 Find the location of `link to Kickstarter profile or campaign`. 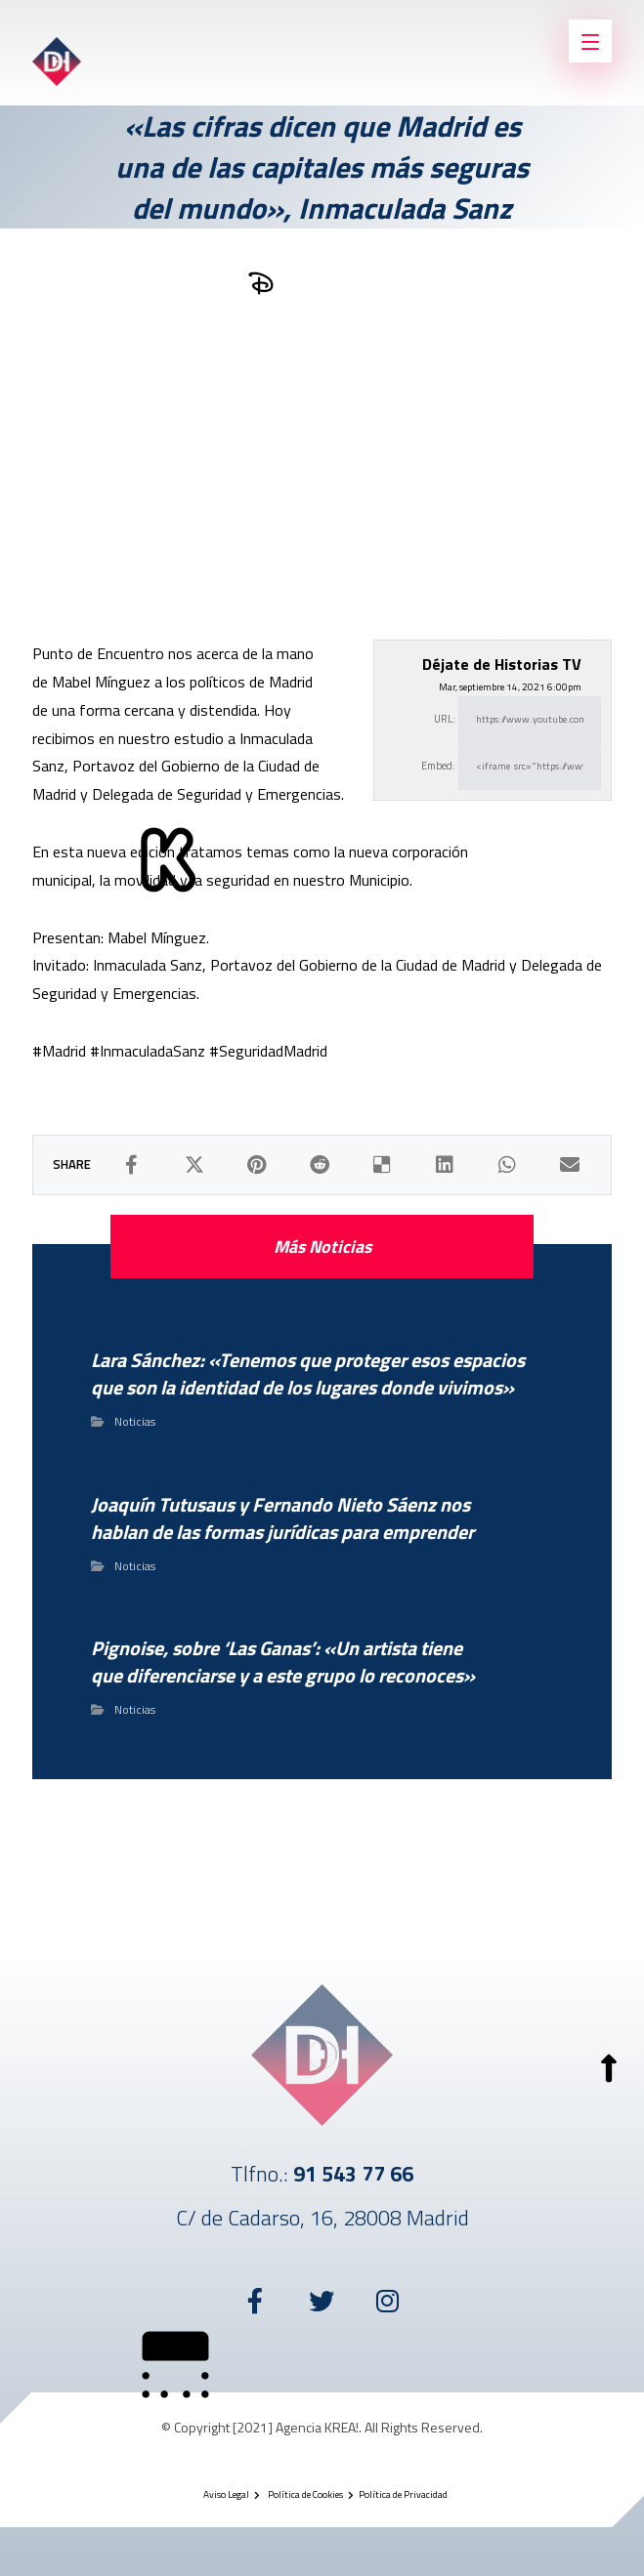

link to Kickstarter profile or campaign is located at coordinates (166, 859).